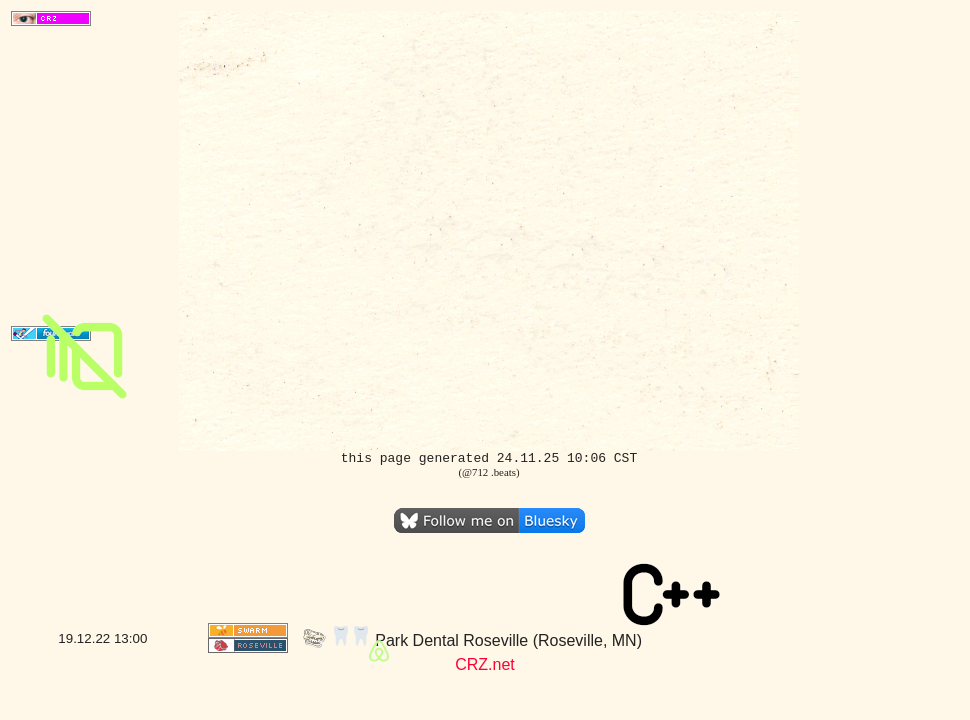 Image resolution: width=970 pixels, height=720 pixels. What do you see at coordinates (379, 651) in the screenshot?
I see `open the Airbnb app or website` at bounding box center [379, 651].